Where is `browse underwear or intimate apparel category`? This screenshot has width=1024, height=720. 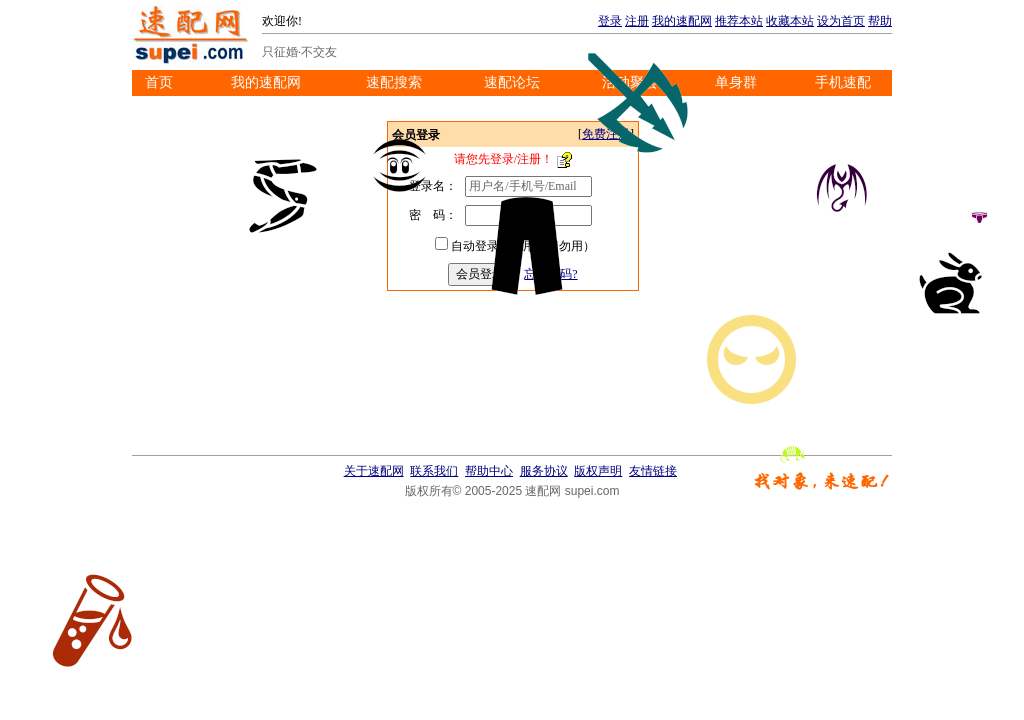
browse underwear or intimate apparel category is located at coordinates (979, 216).